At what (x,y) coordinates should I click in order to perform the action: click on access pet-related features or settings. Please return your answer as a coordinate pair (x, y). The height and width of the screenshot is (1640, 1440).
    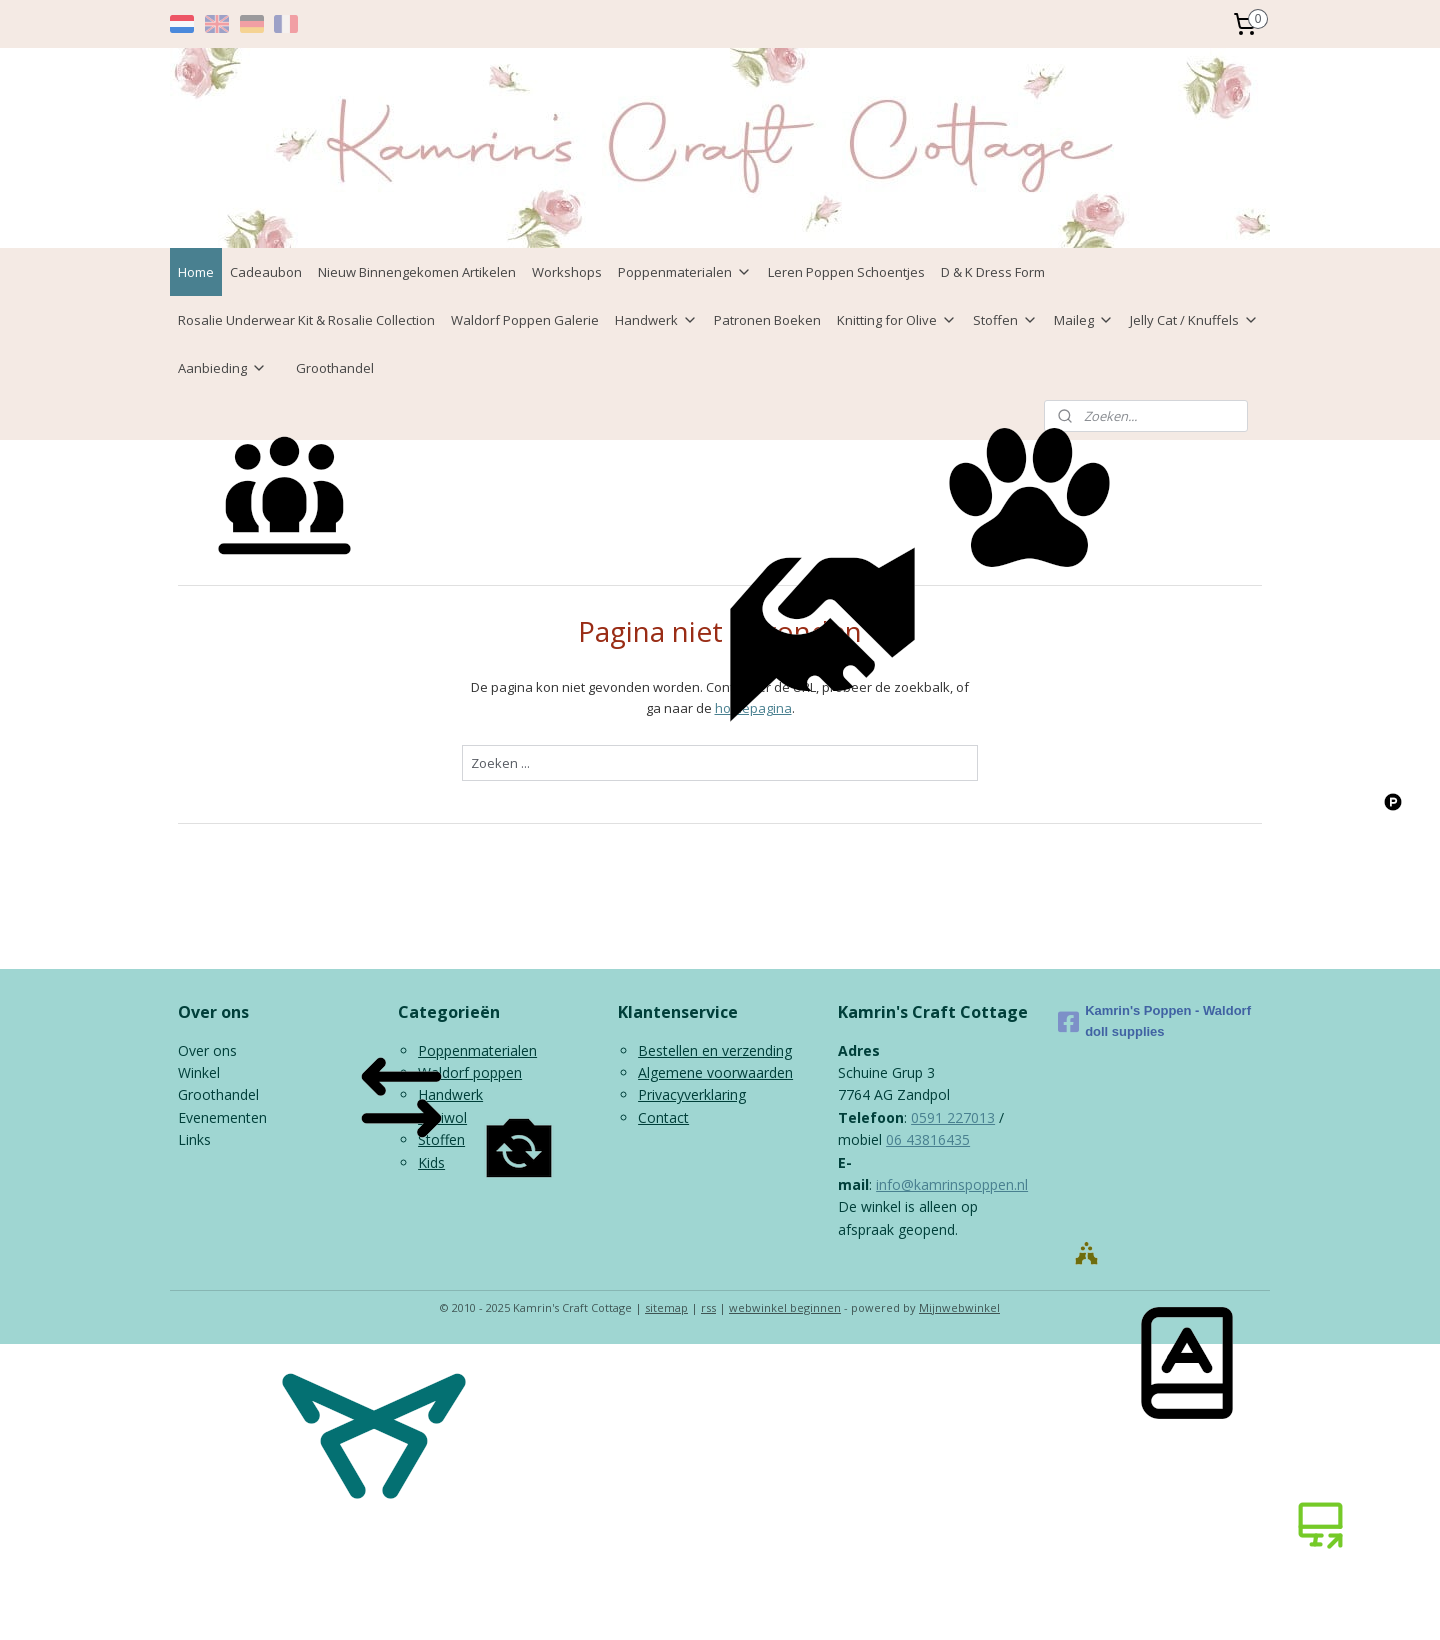
    Looking at the image, I should click on (1029, 497).